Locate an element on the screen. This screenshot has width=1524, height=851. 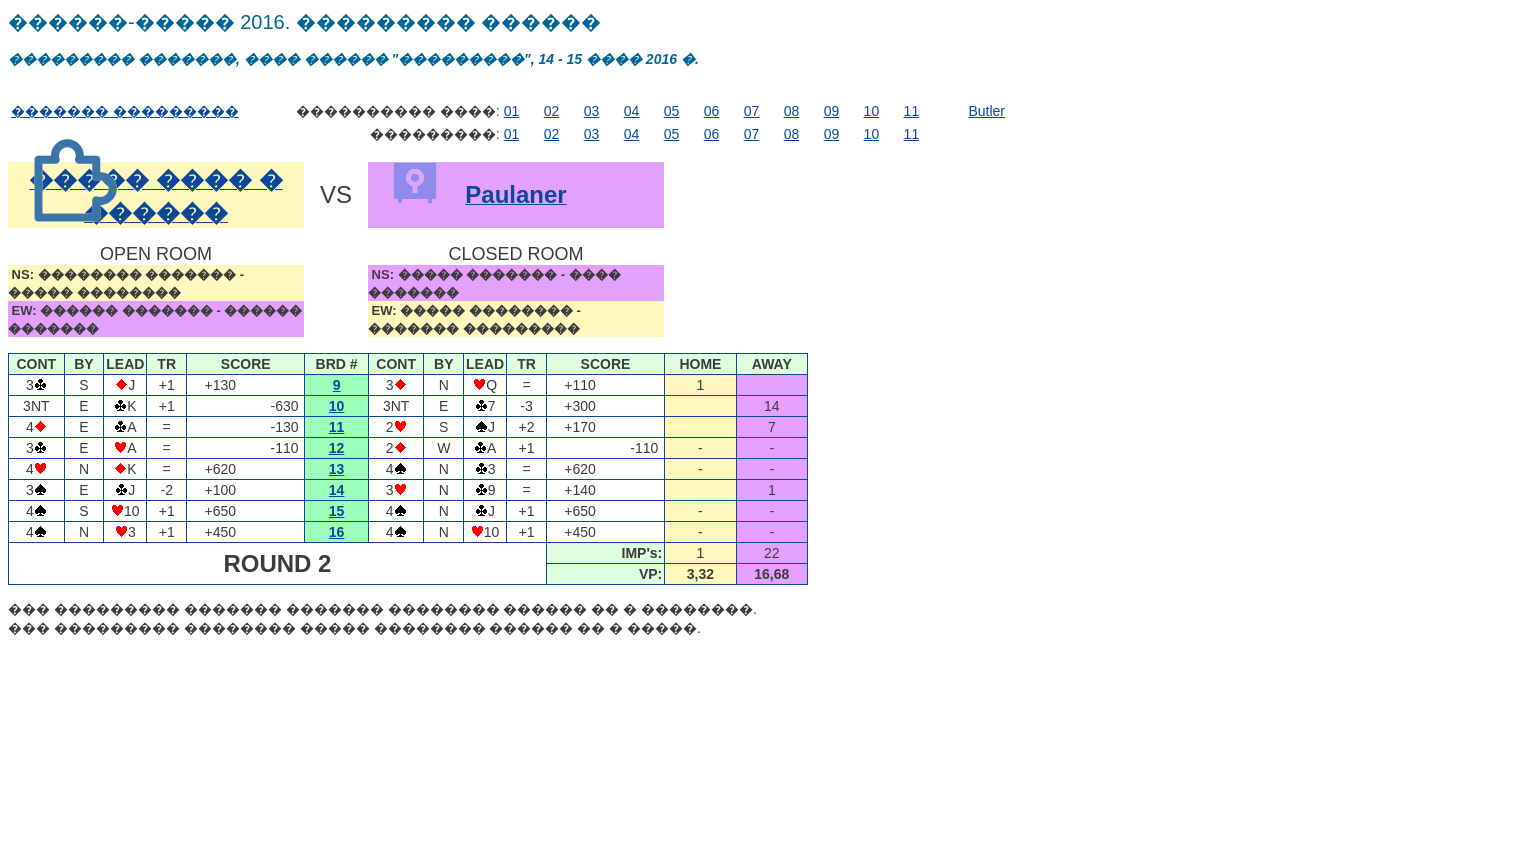
access plugins or extensions is located at coordinates (71, 184).